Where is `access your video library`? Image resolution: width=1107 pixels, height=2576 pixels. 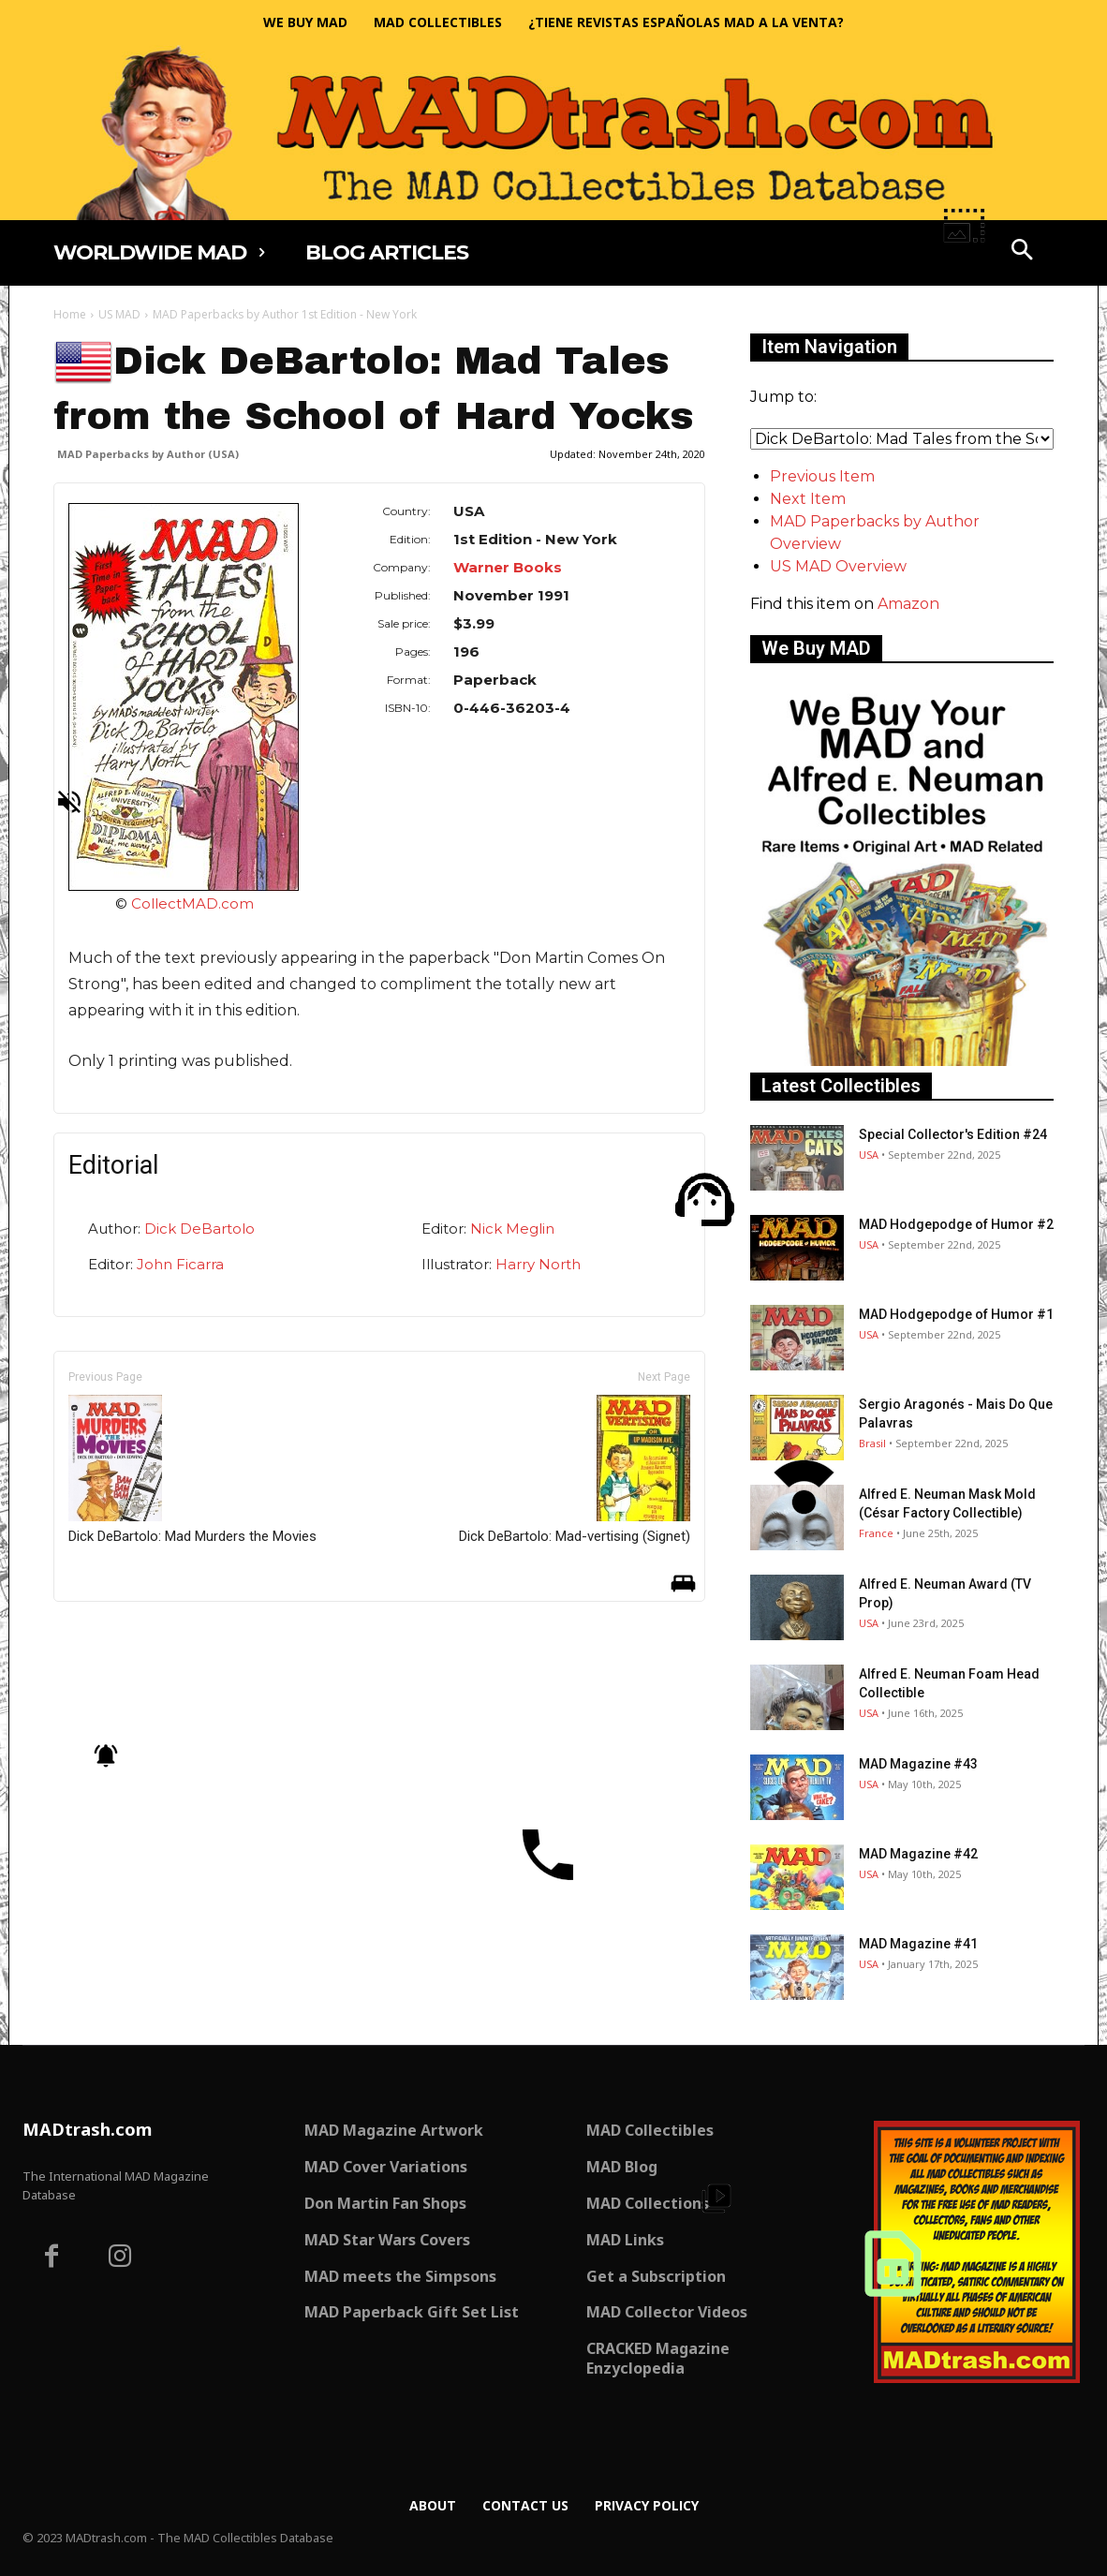
access your video library is located at coordinates (716, 2198).